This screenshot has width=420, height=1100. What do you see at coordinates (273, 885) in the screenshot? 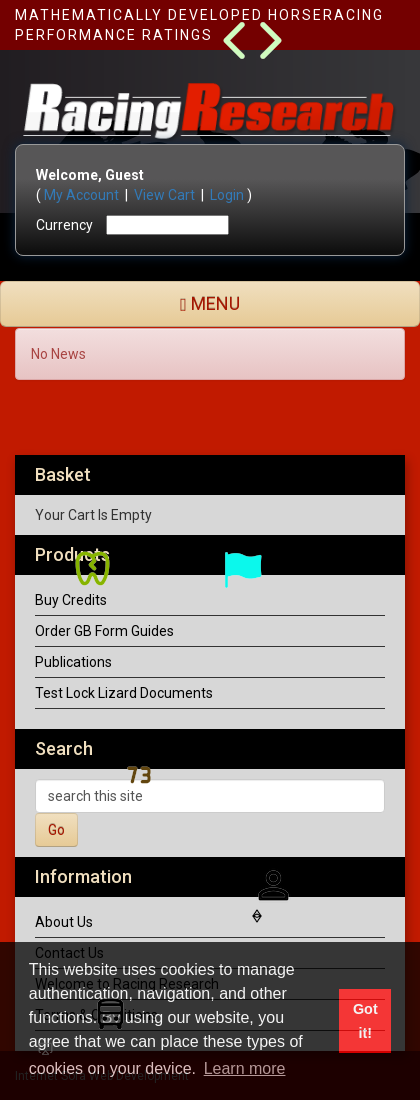
I see `view your profile` at bounding box center [273, 885].